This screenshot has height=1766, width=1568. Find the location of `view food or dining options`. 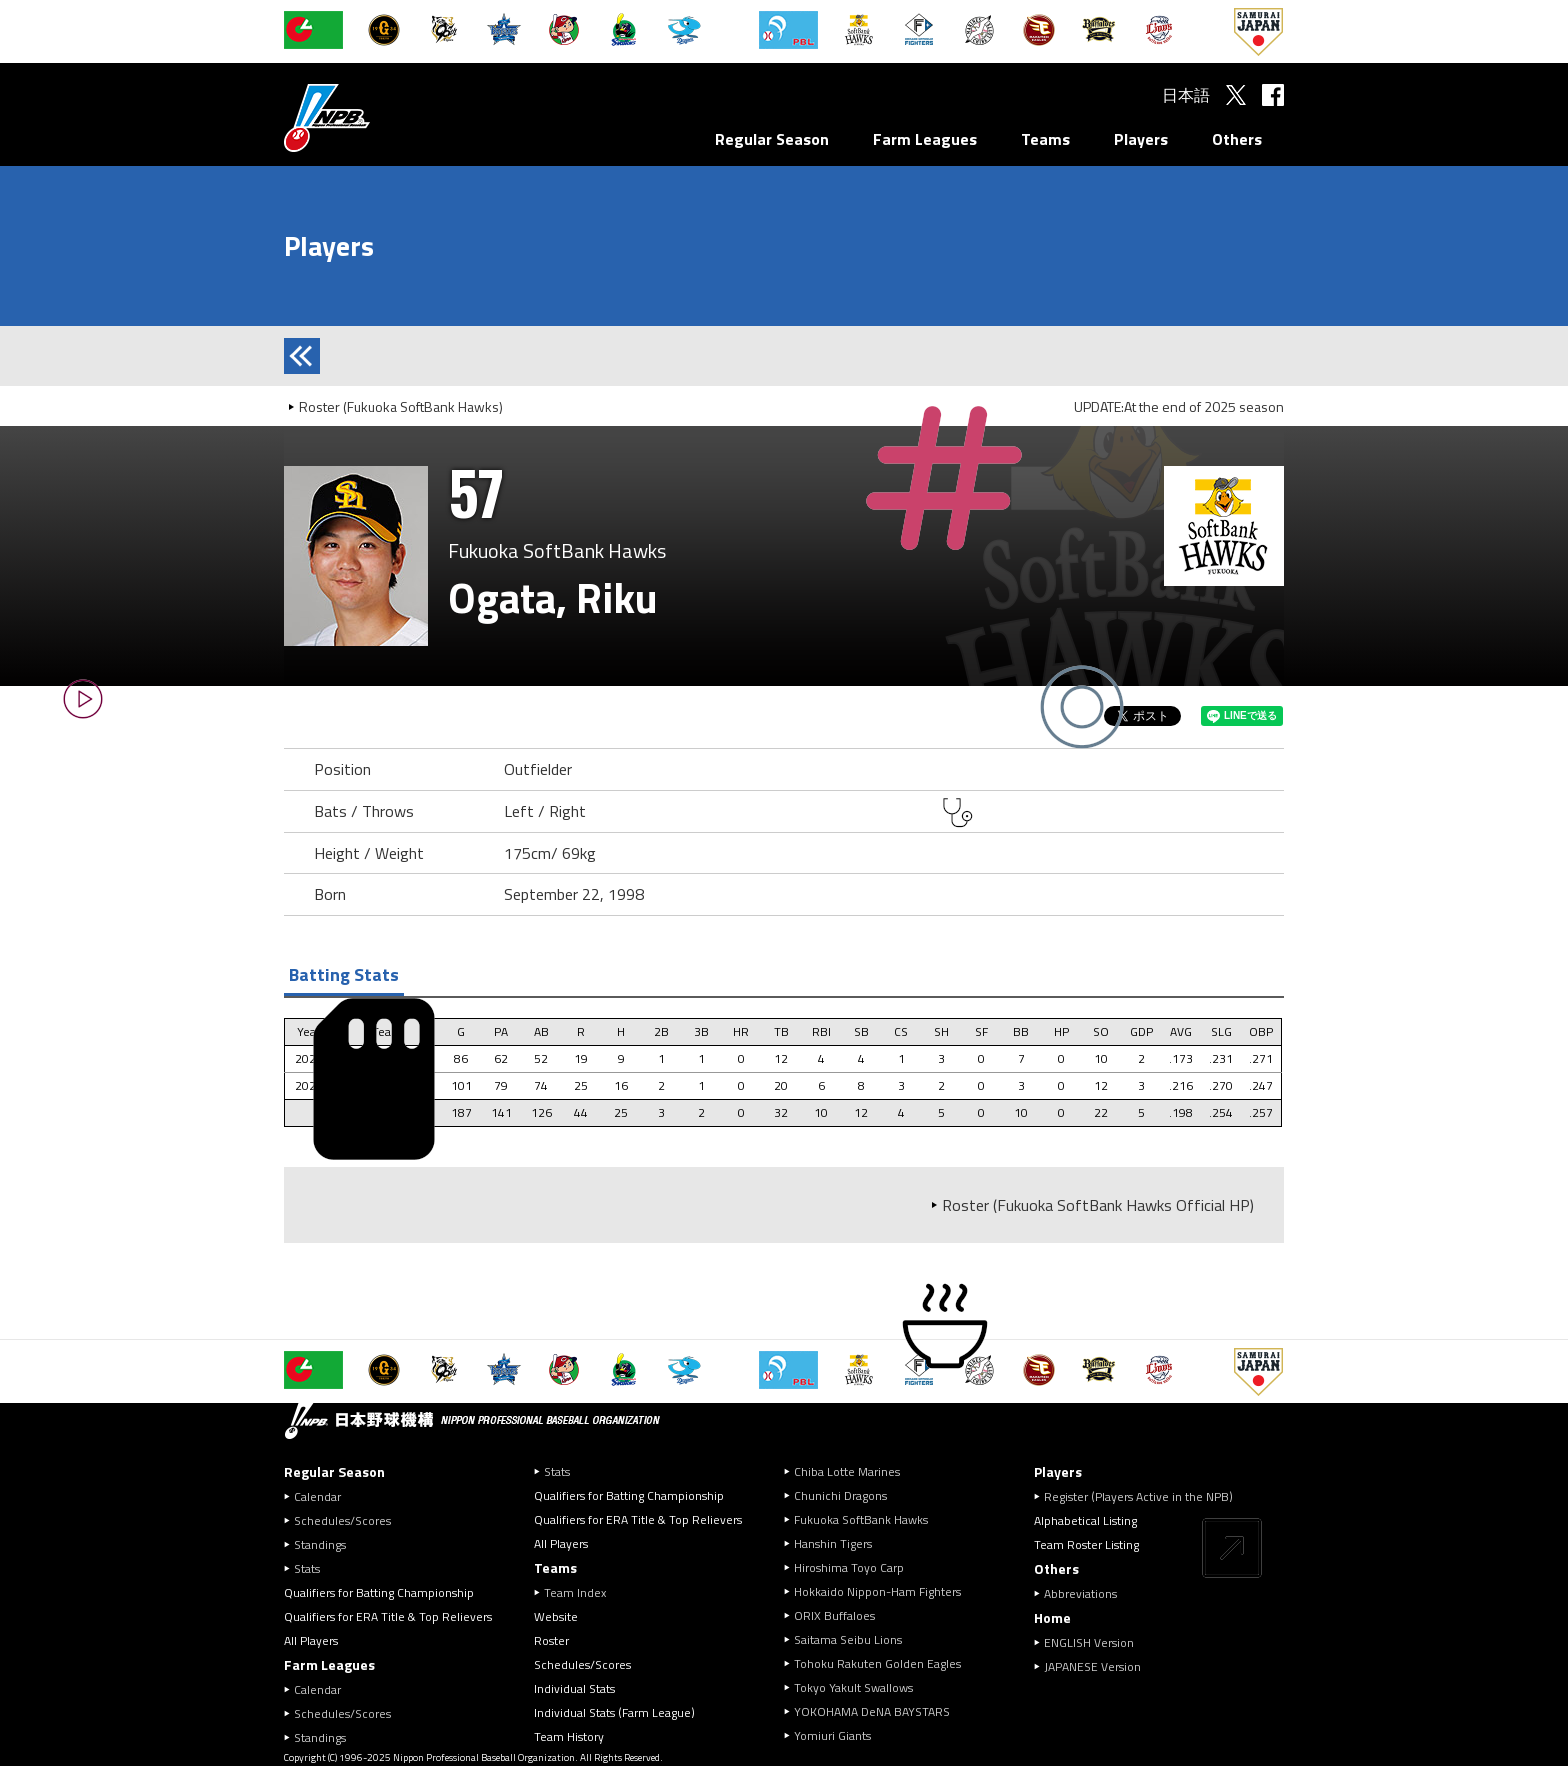

view food or dining options is located at coordinates (945, 1326).